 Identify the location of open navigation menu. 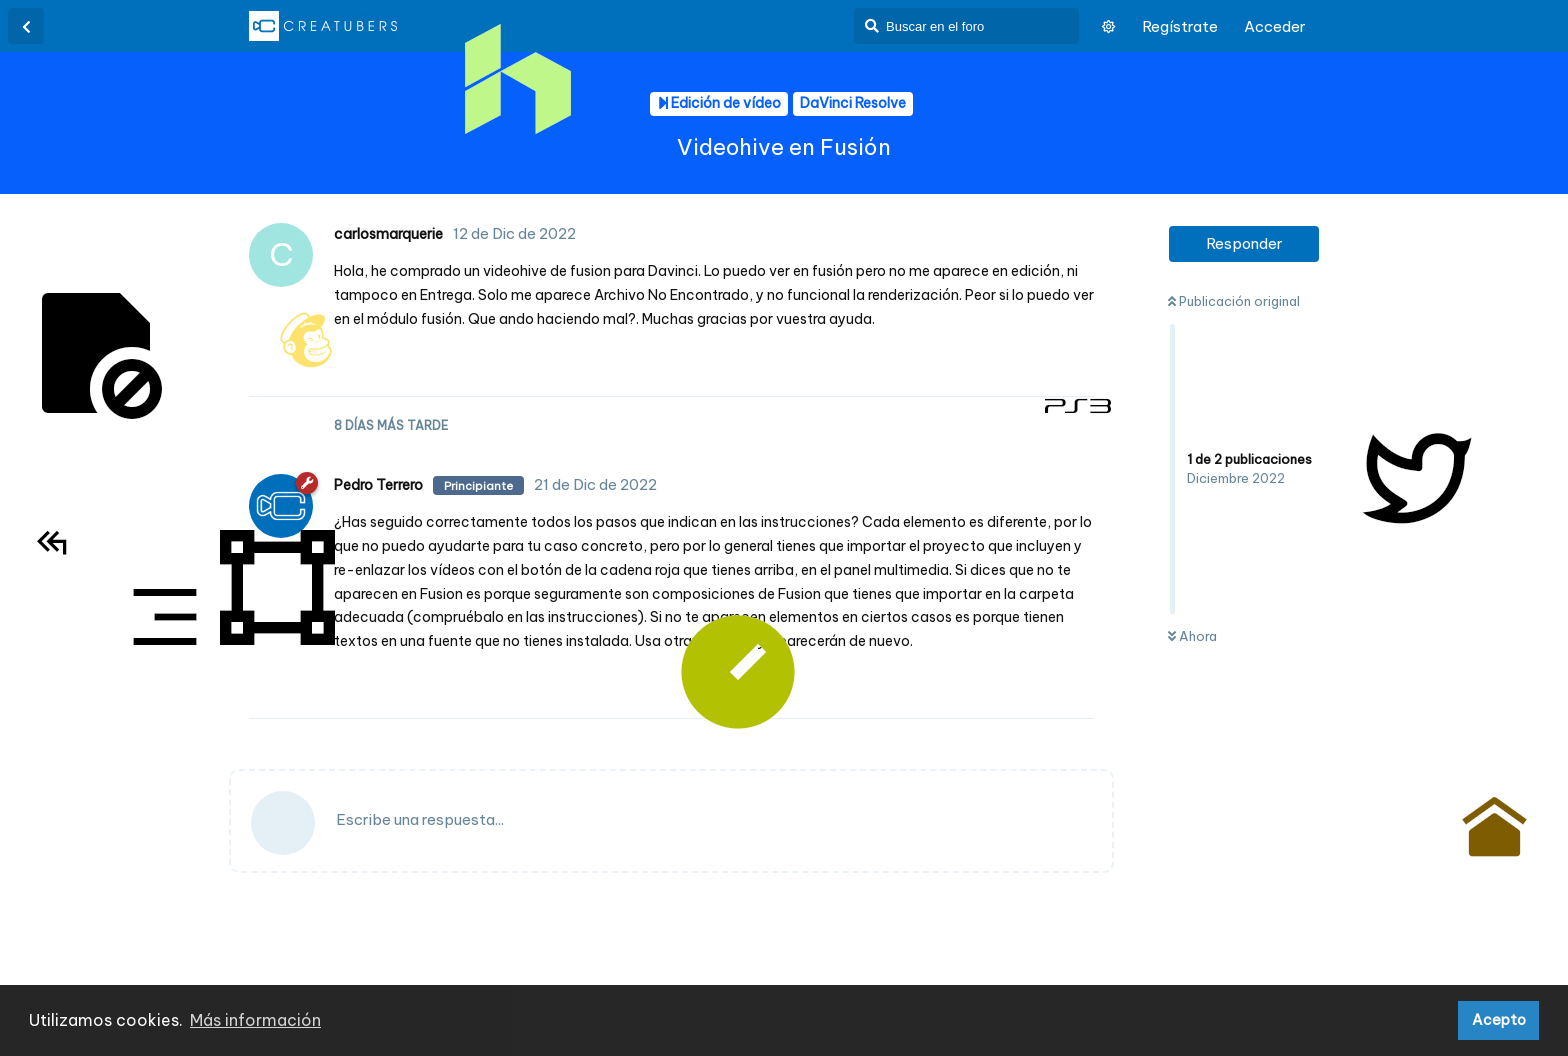
(165, 617).